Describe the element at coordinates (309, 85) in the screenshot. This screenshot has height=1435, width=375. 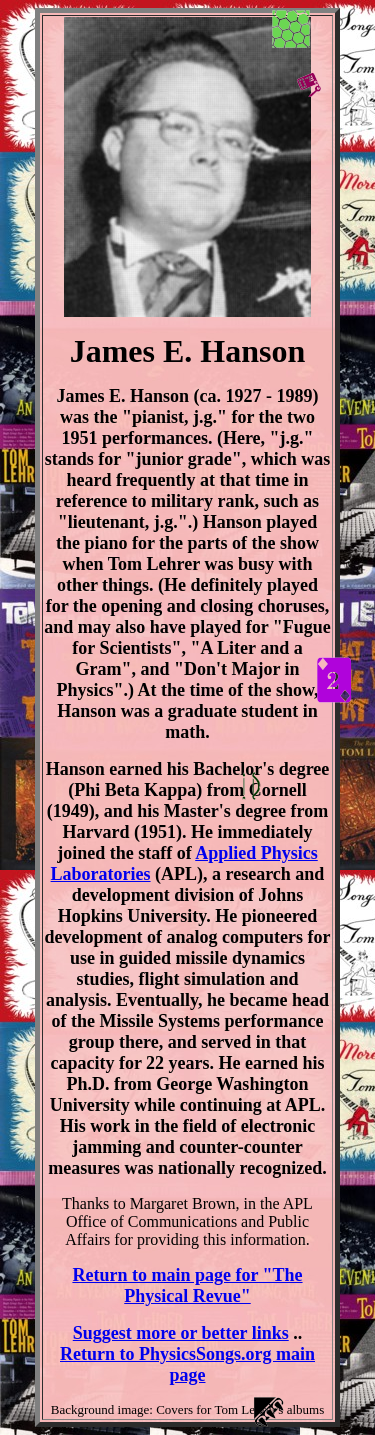
I see `access room or door with keycard` at that location.